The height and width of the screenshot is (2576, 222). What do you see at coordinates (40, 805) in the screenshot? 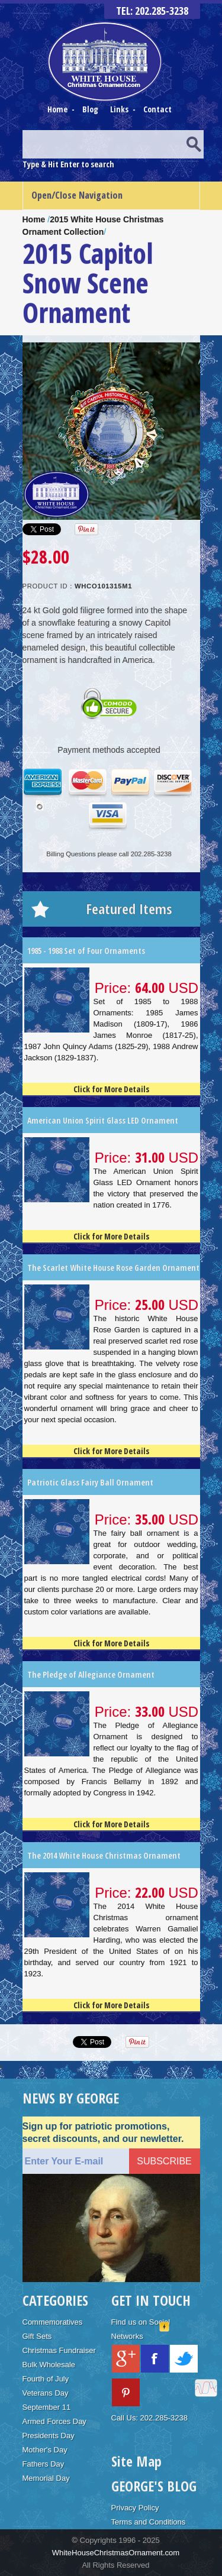
I see `a JSON file type indicator` at bounding box center [40, 805].